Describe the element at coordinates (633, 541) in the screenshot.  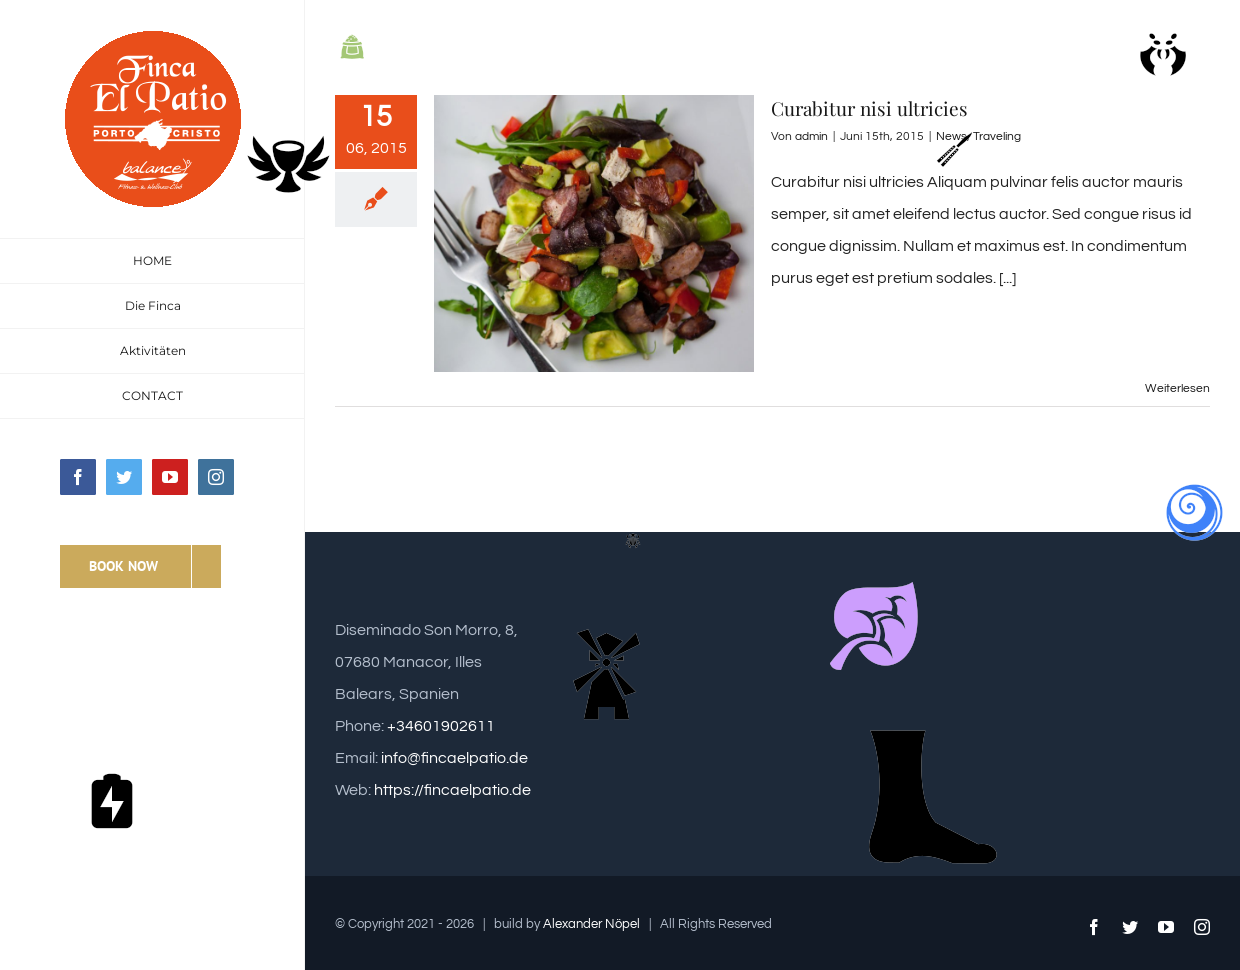
I see `egyptian or ancient history themed game element` at that location.